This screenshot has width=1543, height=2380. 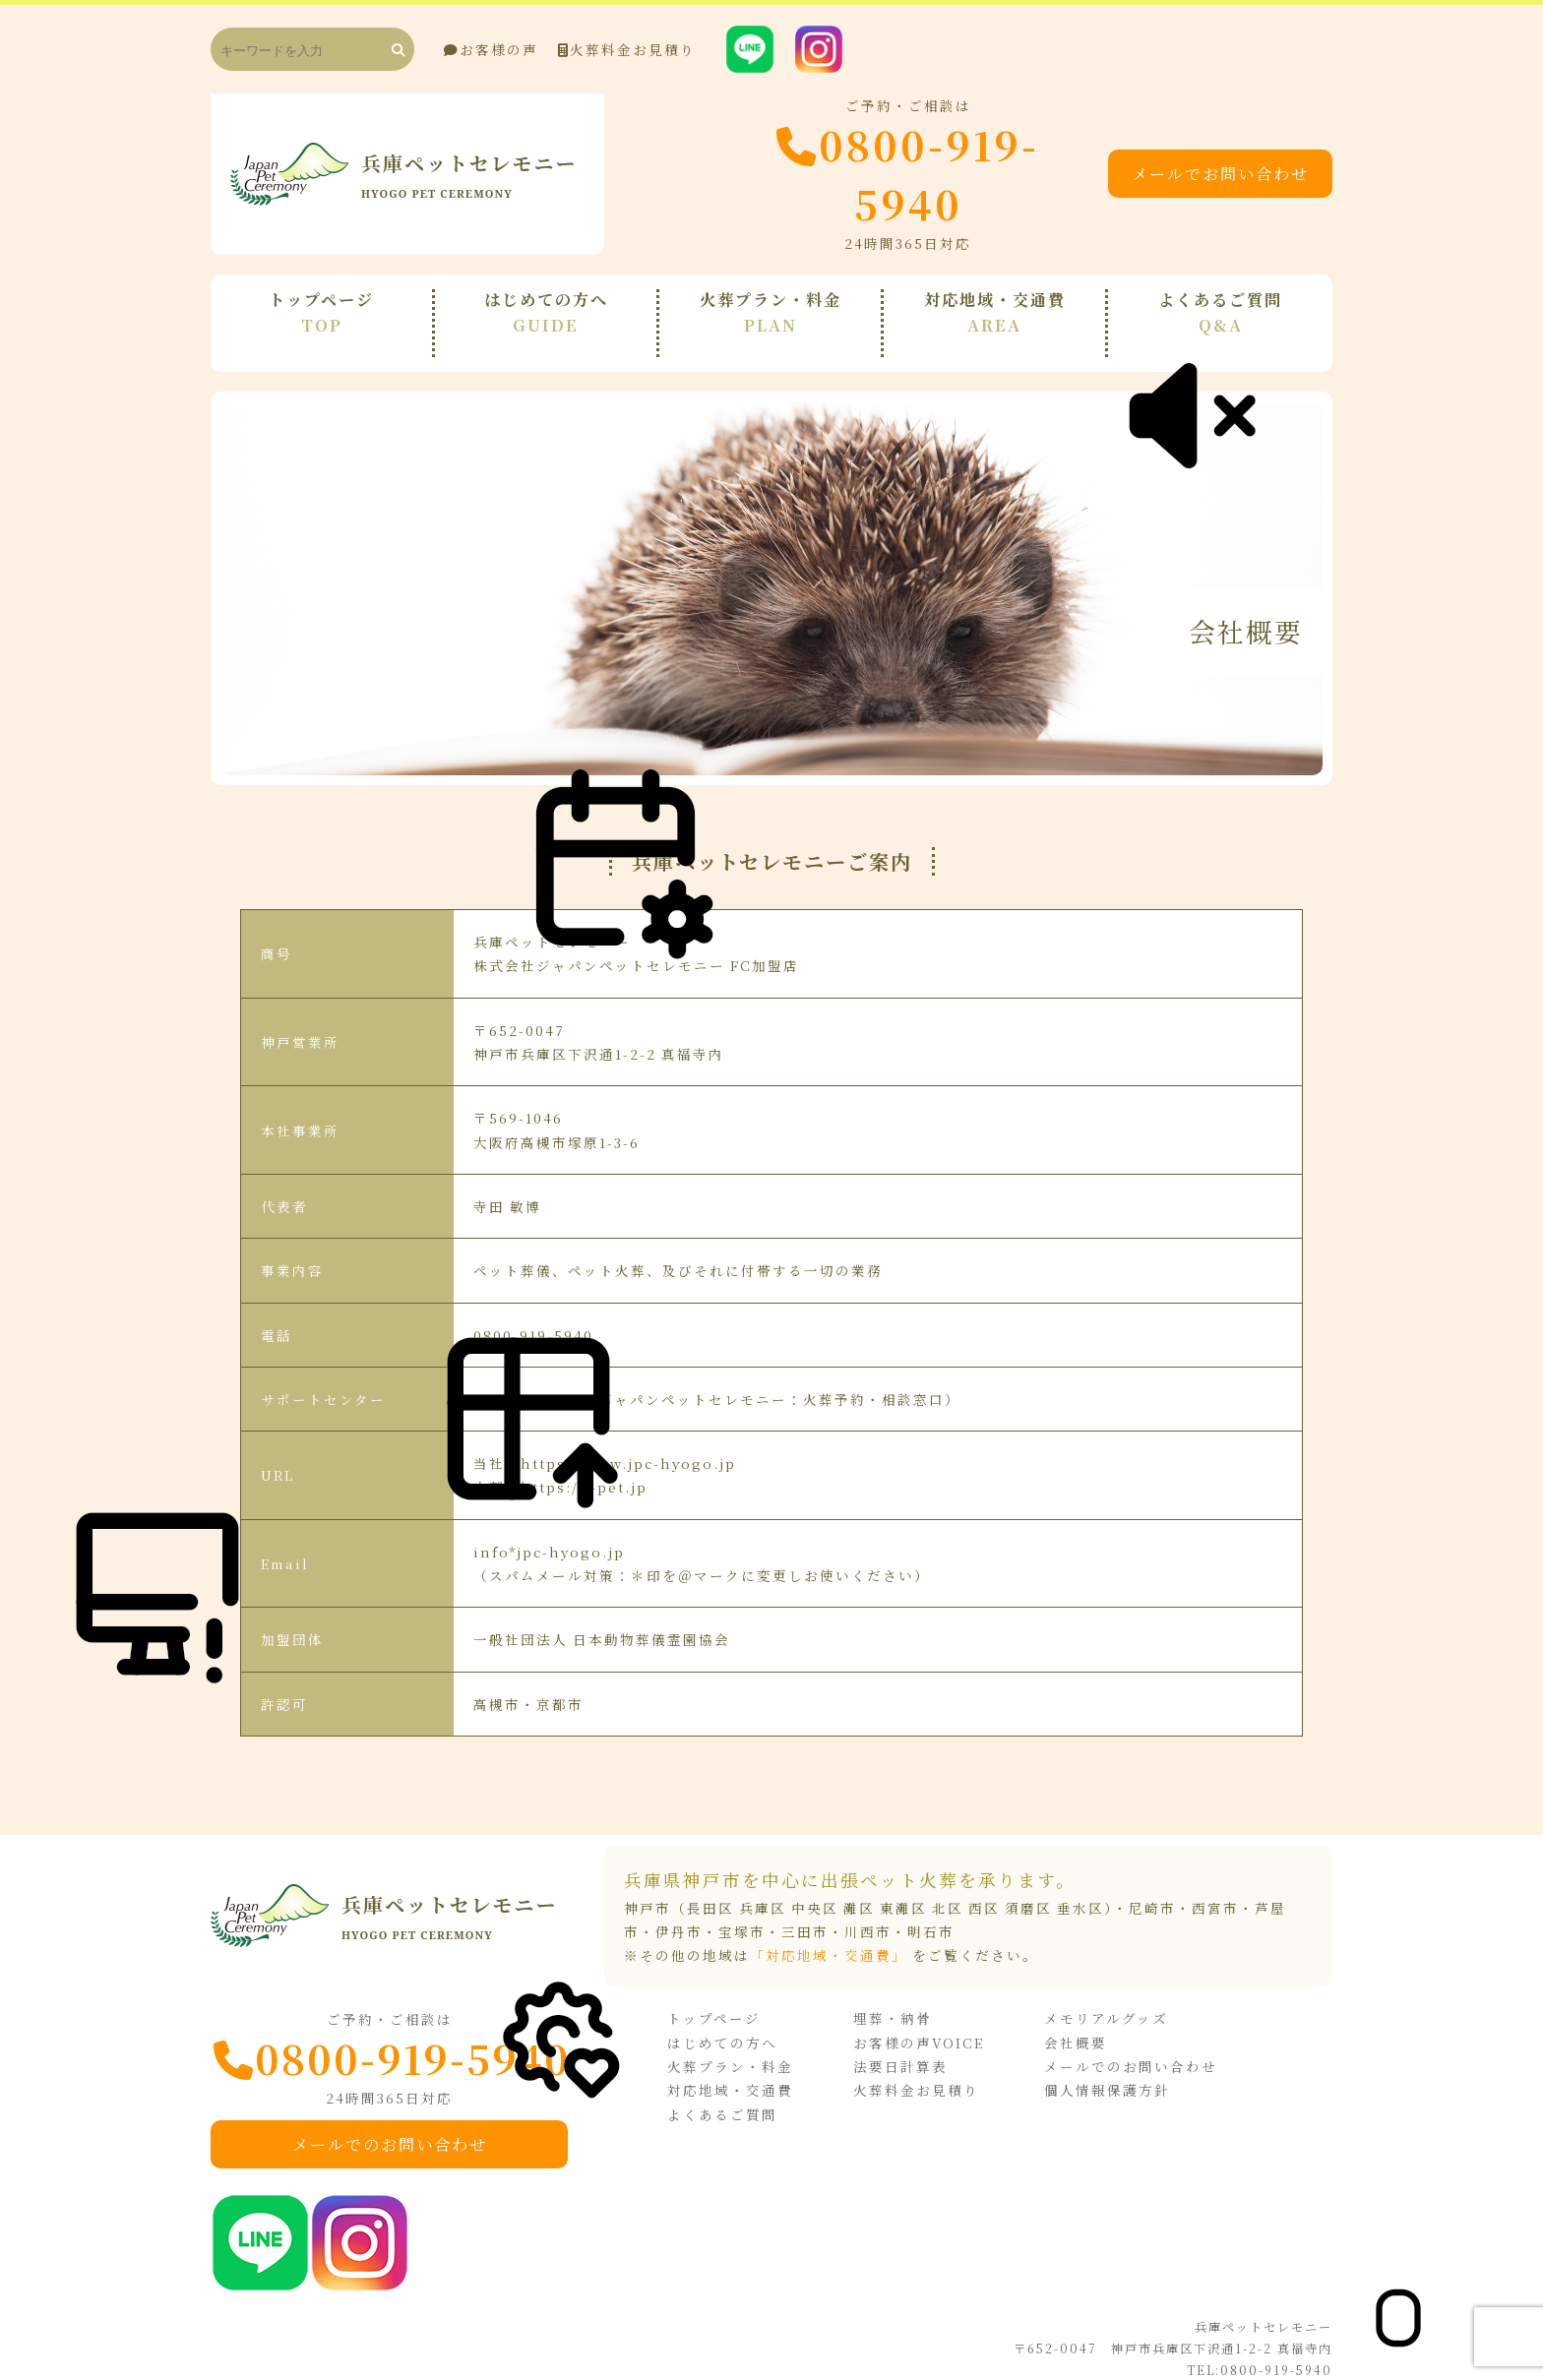 What do you see at coordinates (1398, 2318) in the screenshot?
I see `the letter "o" character or text indicator` at bounding box center [1398, 2318].